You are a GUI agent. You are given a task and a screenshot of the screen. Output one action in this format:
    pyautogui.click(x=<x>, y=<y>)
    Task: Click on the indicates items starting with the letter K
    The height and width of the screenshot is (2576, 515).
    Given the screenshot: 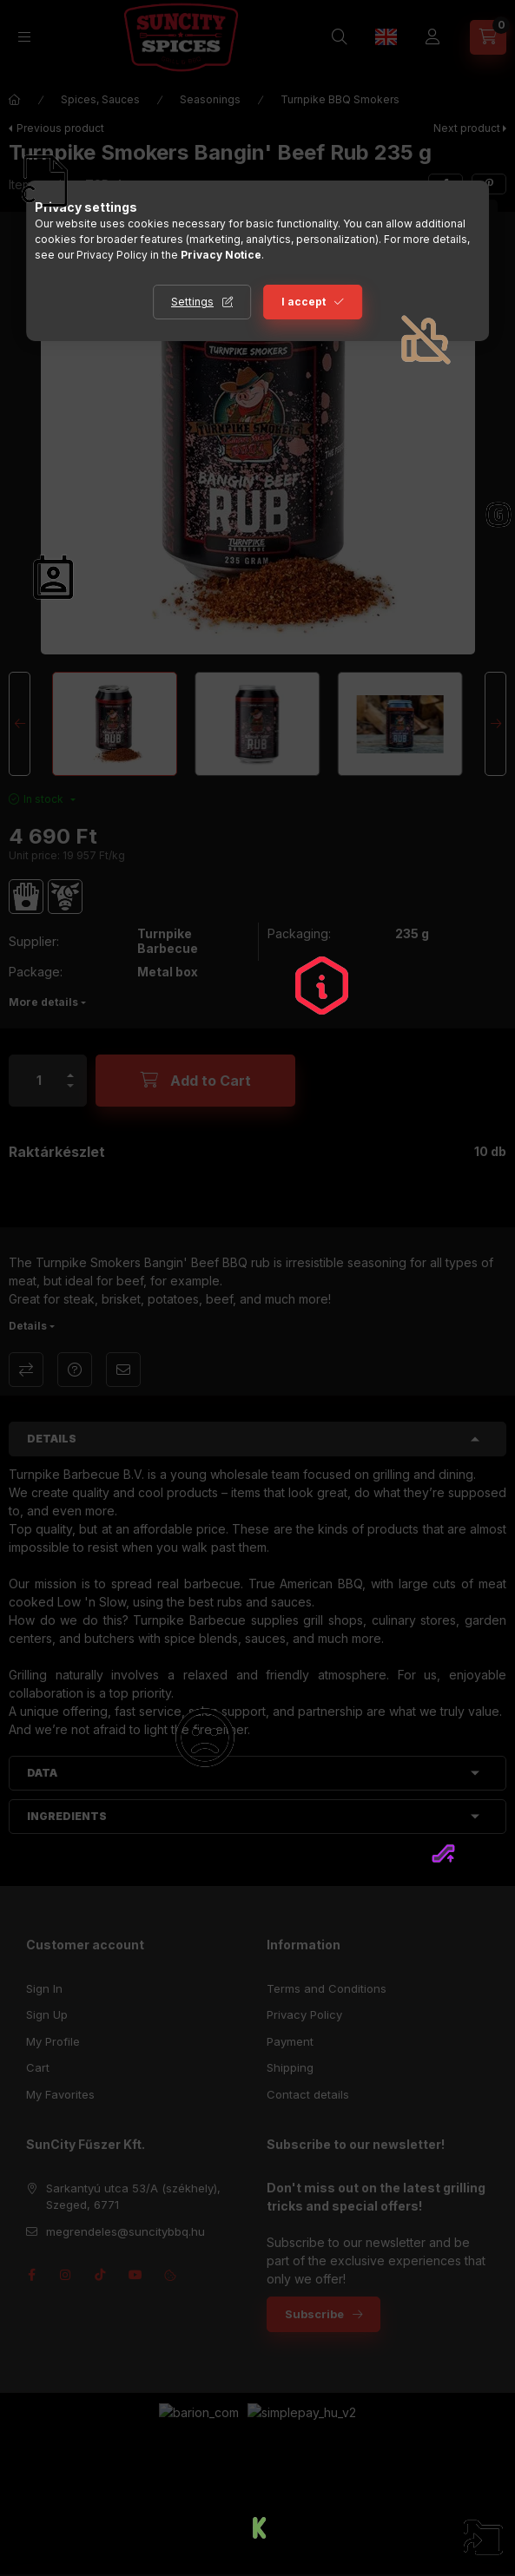 What is the action you would take?
    pyautogui.click(x=258, y=2527)
    